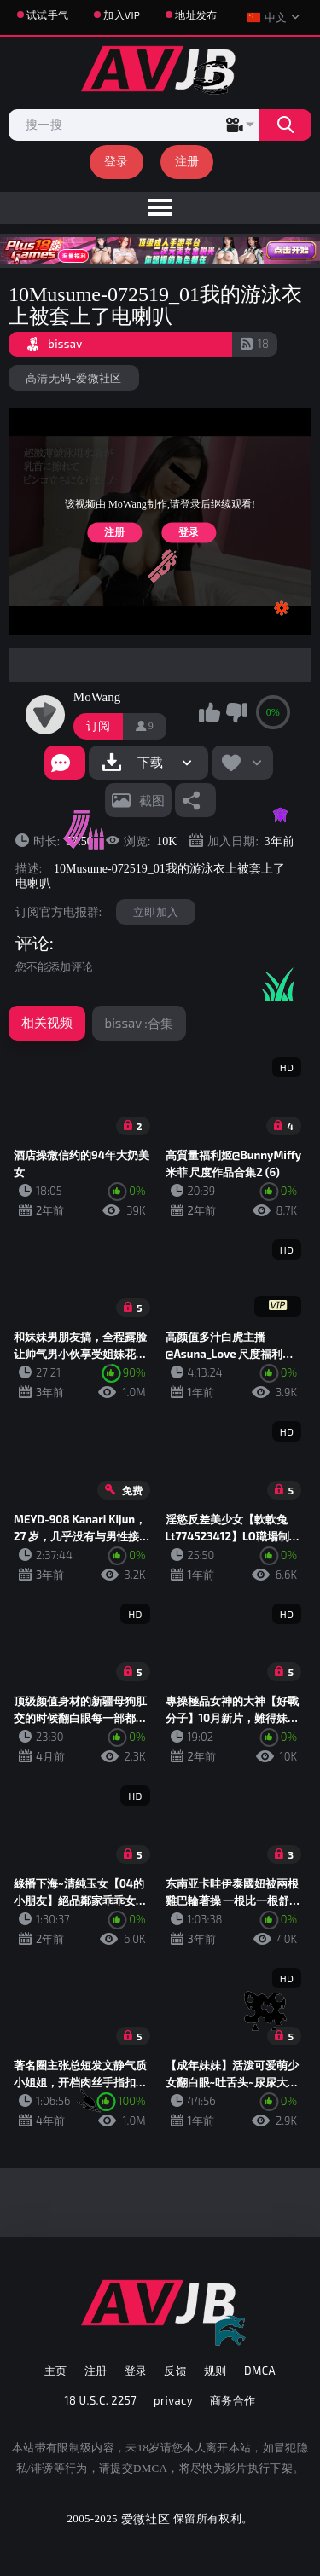 The width and height of the screenshot is (320, 2576). Describe the element at coordinates (280, 815) in the screenshot. I see `represents a gem, crystal, or precious resource in-game` at that location.